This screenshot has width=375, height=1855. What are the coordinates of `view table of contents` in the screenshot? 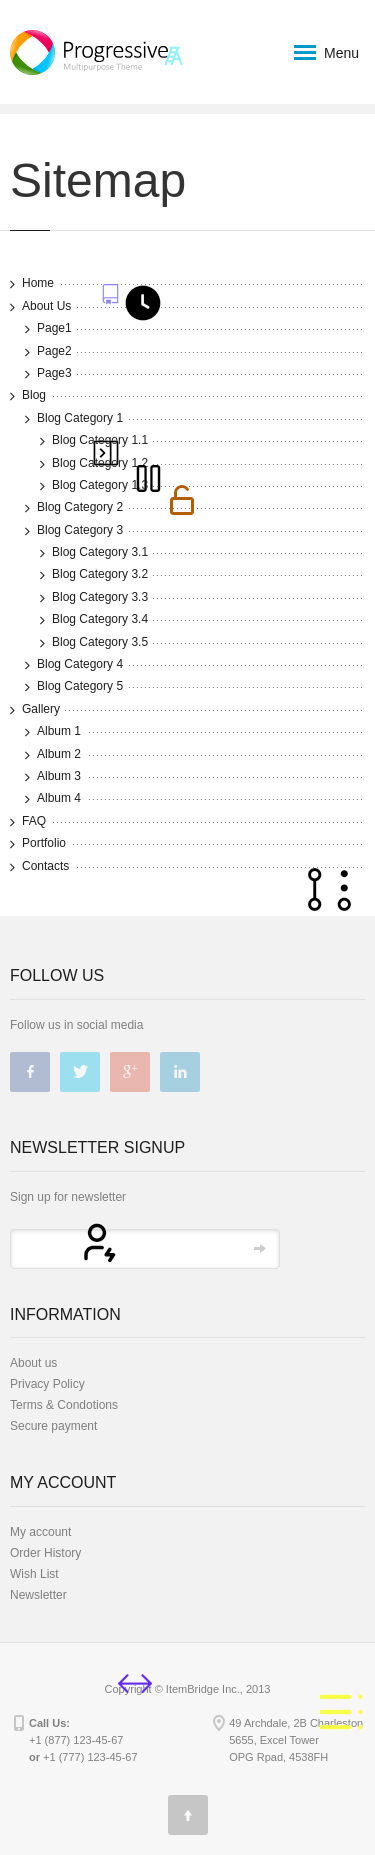 It's located at (341, 1712).